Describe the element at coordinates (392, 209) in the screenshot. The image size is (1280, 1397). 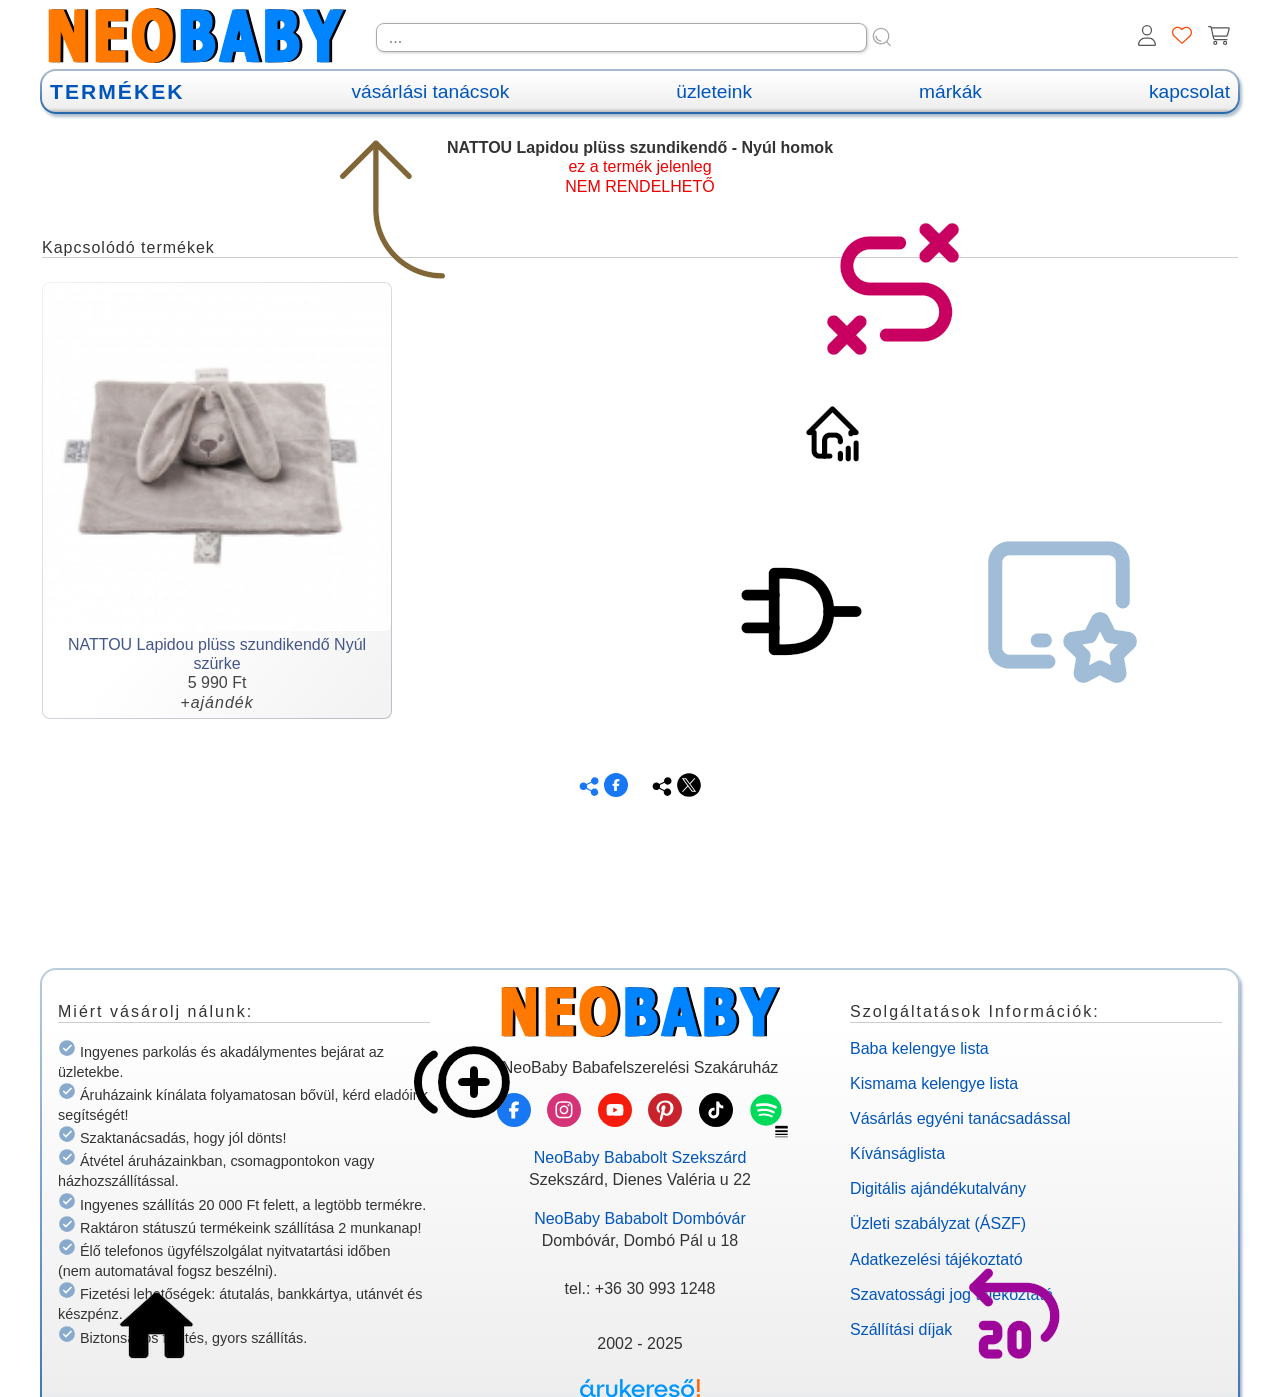
I see `go back and up in navigation hierarchy` at that location.